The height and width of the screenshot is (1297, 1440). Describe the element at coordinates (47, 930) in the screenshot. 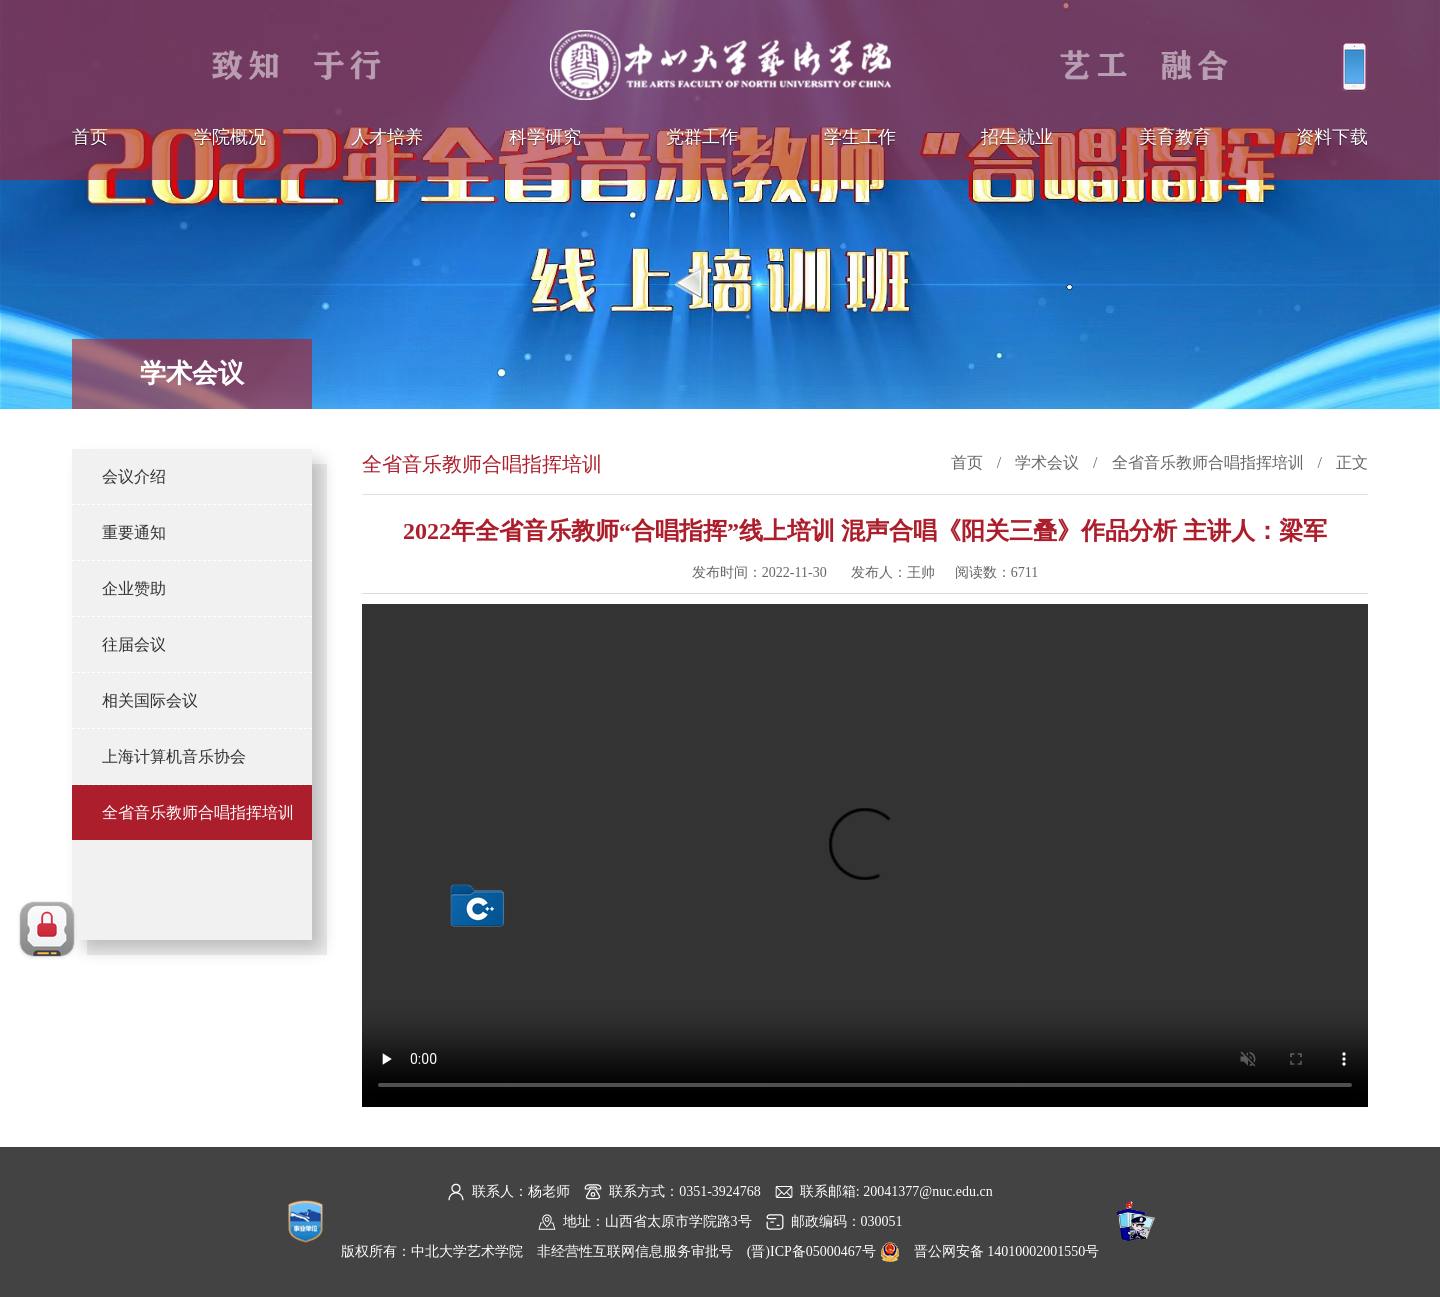

I see `access encryption and security settings` at that location.